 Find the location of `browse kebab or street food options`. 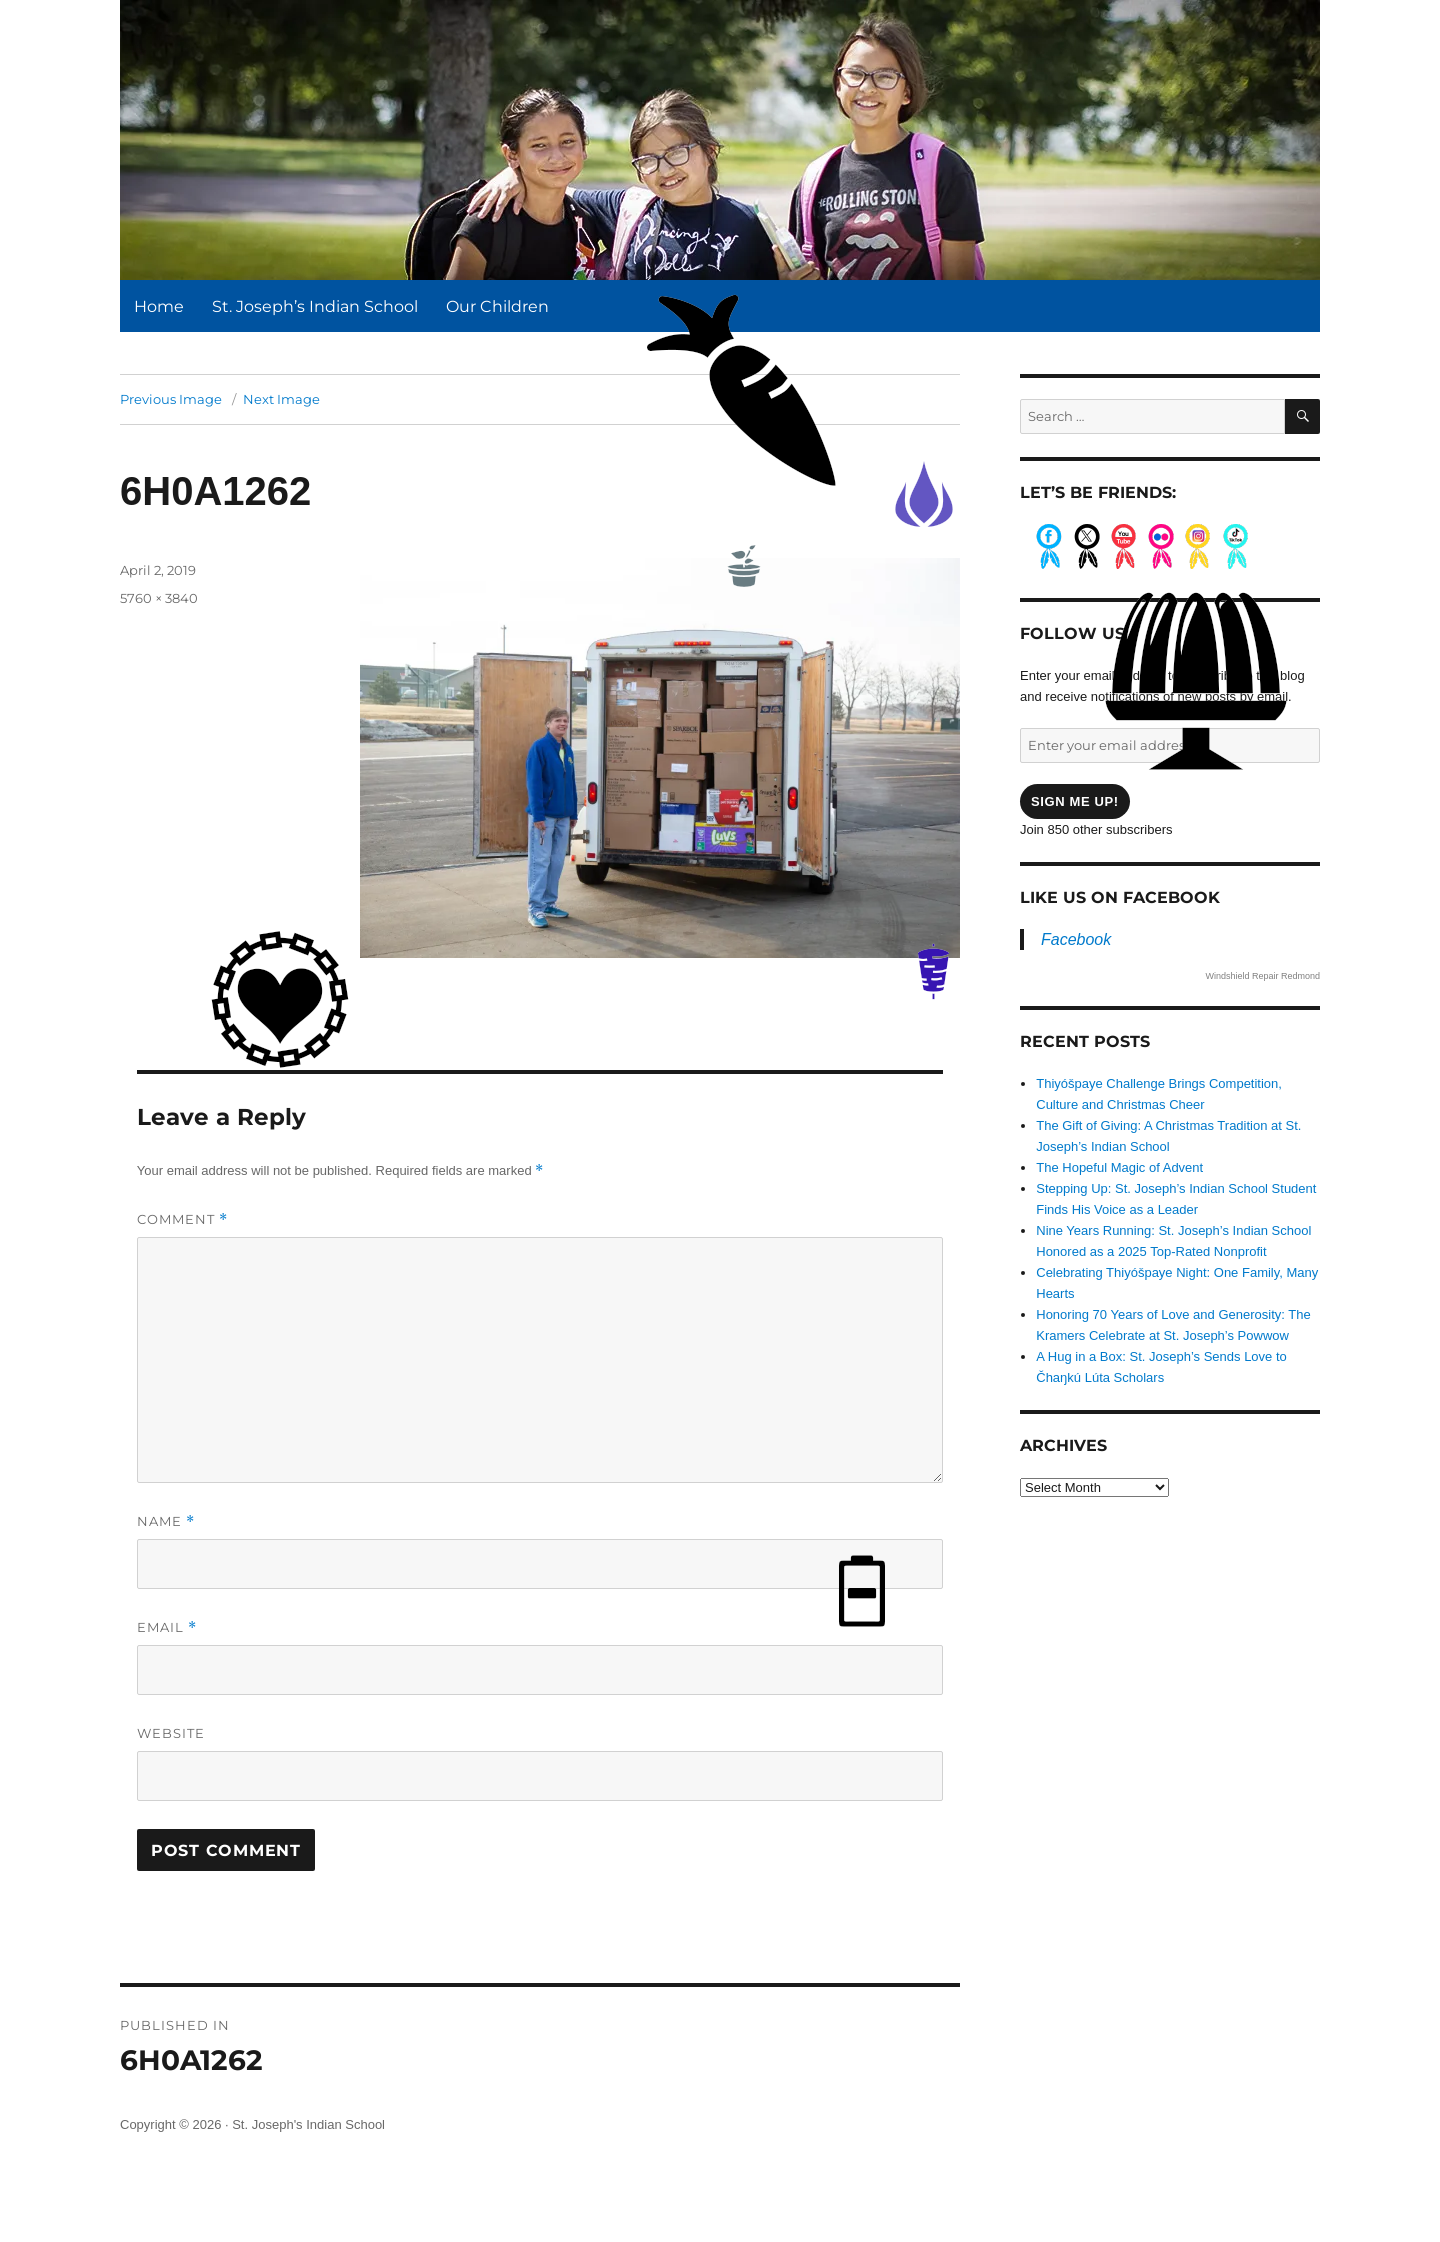

browse kebab or street food options is located at coordinates (933, 971).